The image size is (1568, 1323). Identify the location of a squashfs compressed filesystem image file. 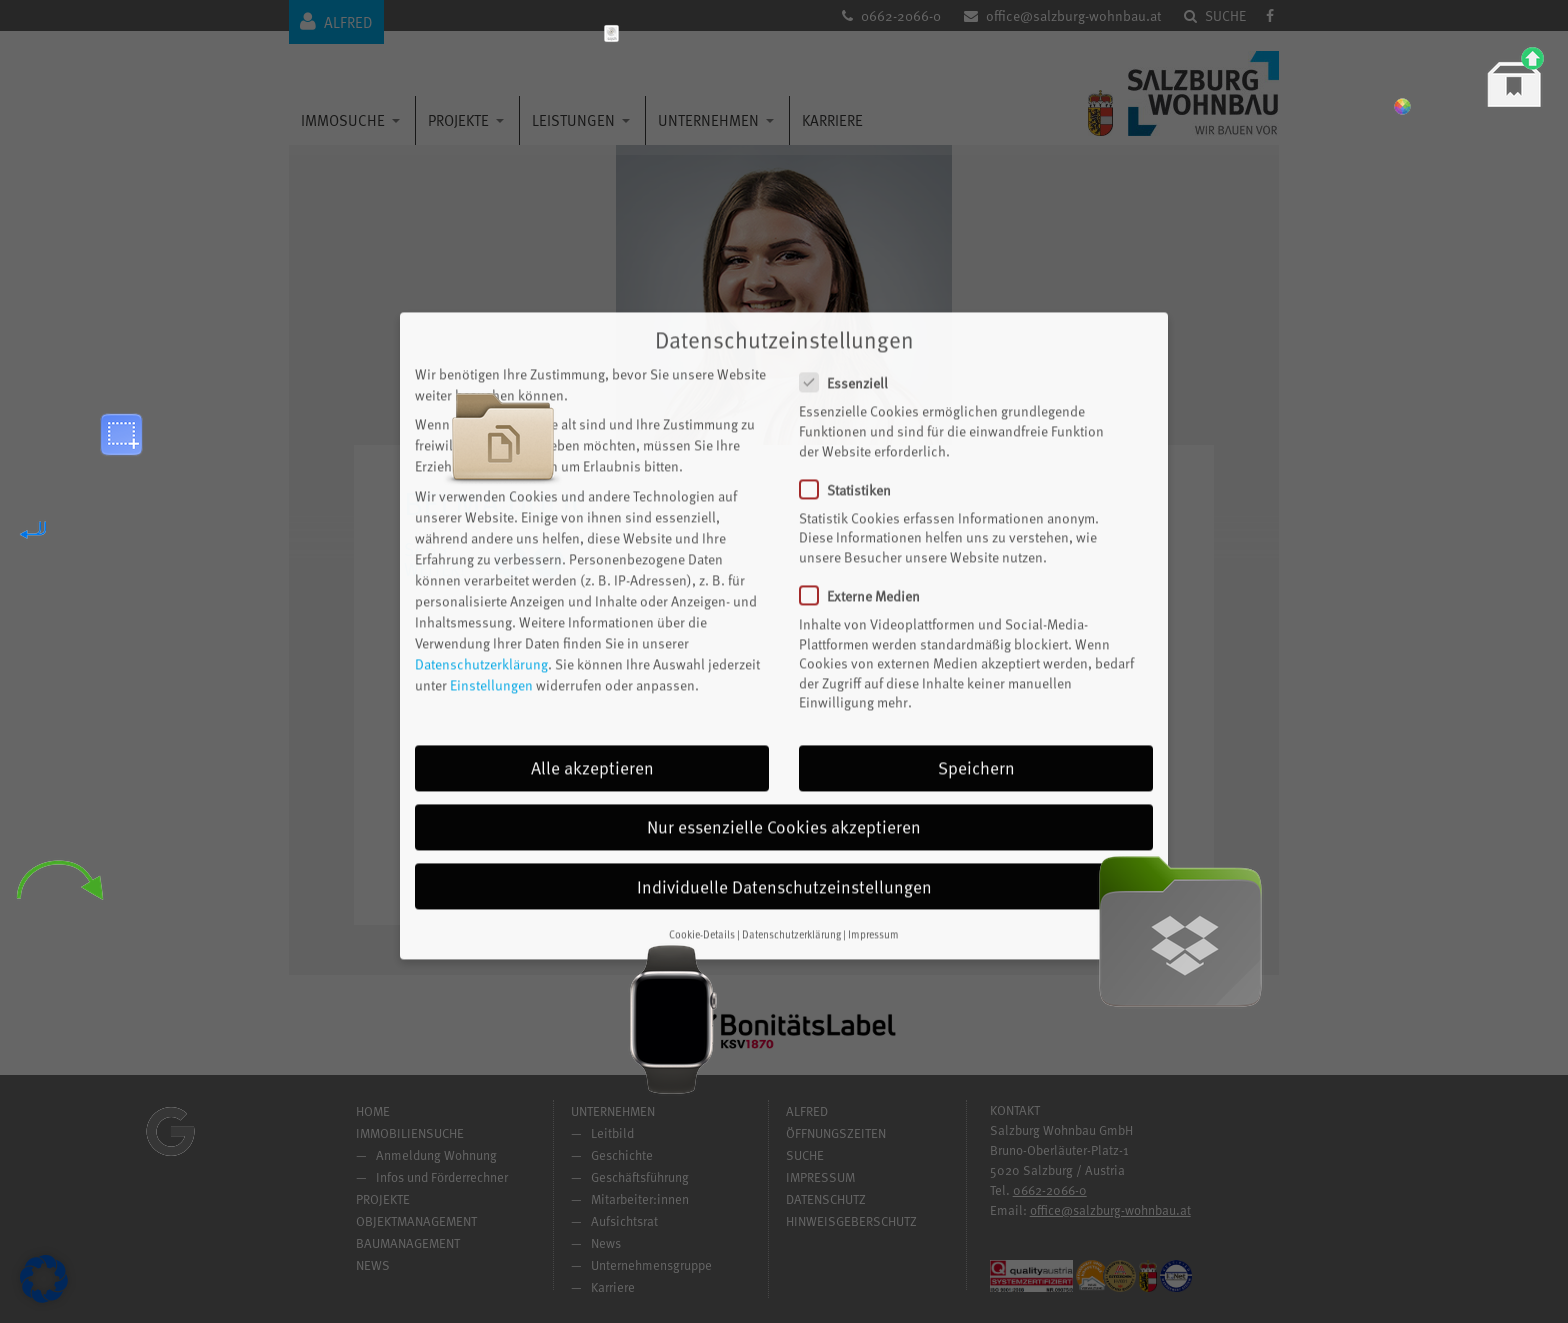
(611, 33).